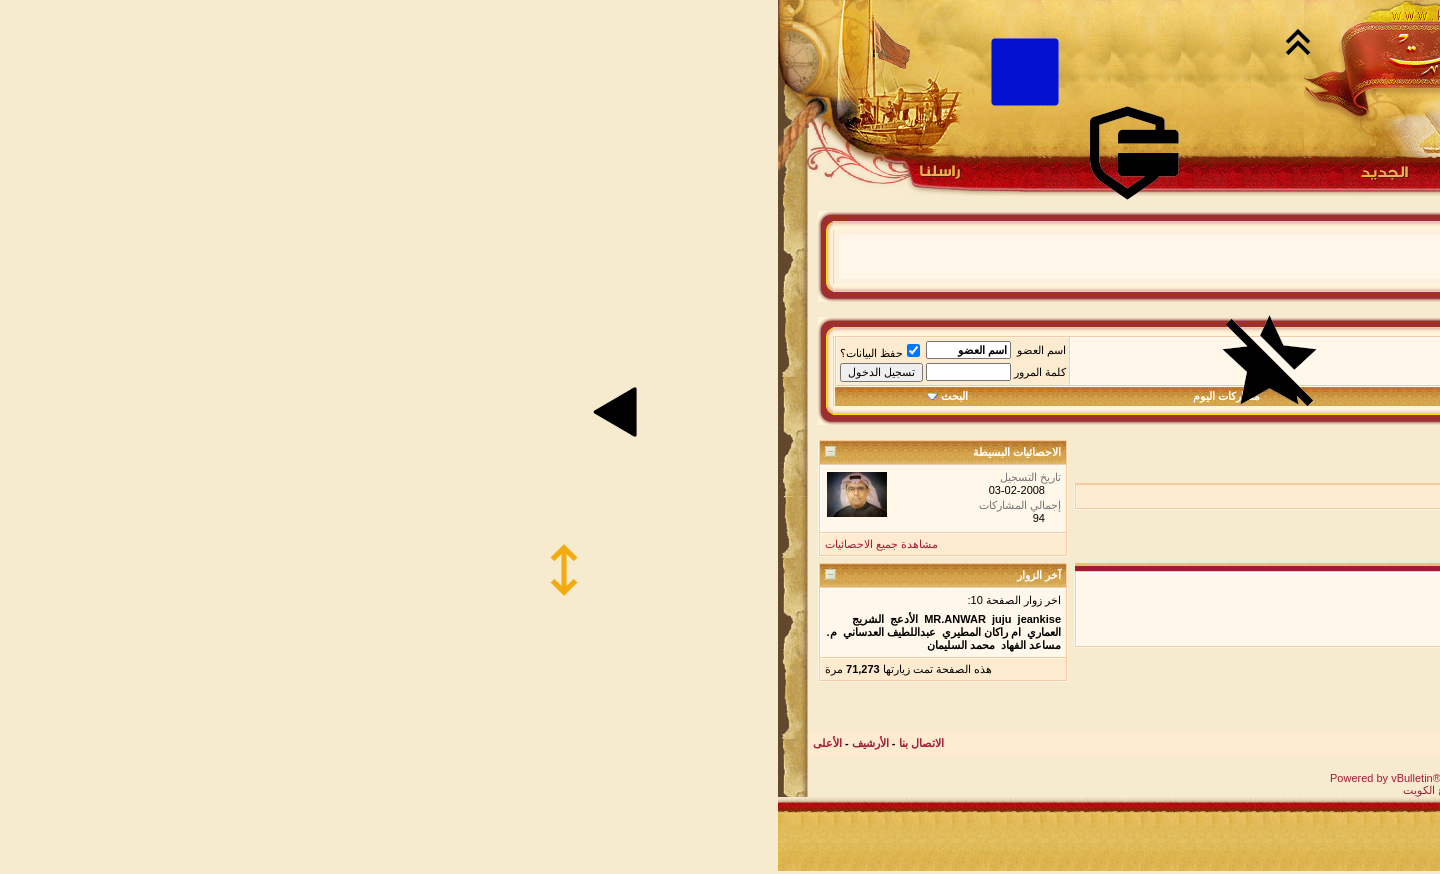  Describe the element at coordinates (1298, 43) in the screenshot. I see `scroll to top of page` at that location.